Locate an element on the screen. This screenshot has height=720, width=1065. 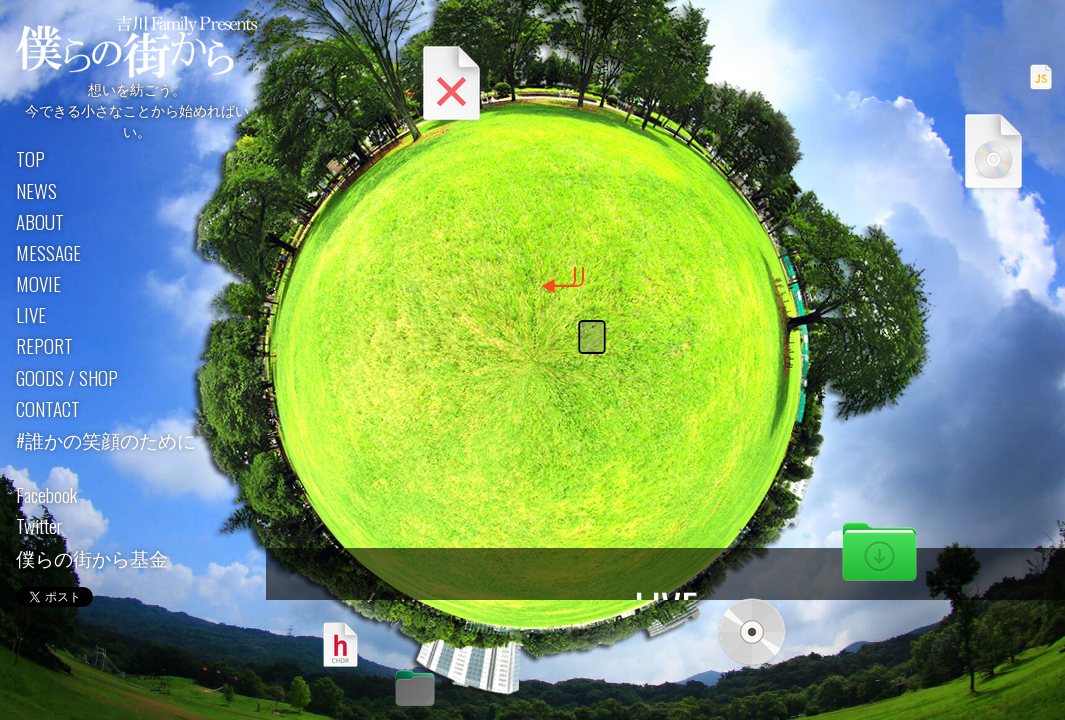
reply all to an email message is located at coordinates (562, 277).